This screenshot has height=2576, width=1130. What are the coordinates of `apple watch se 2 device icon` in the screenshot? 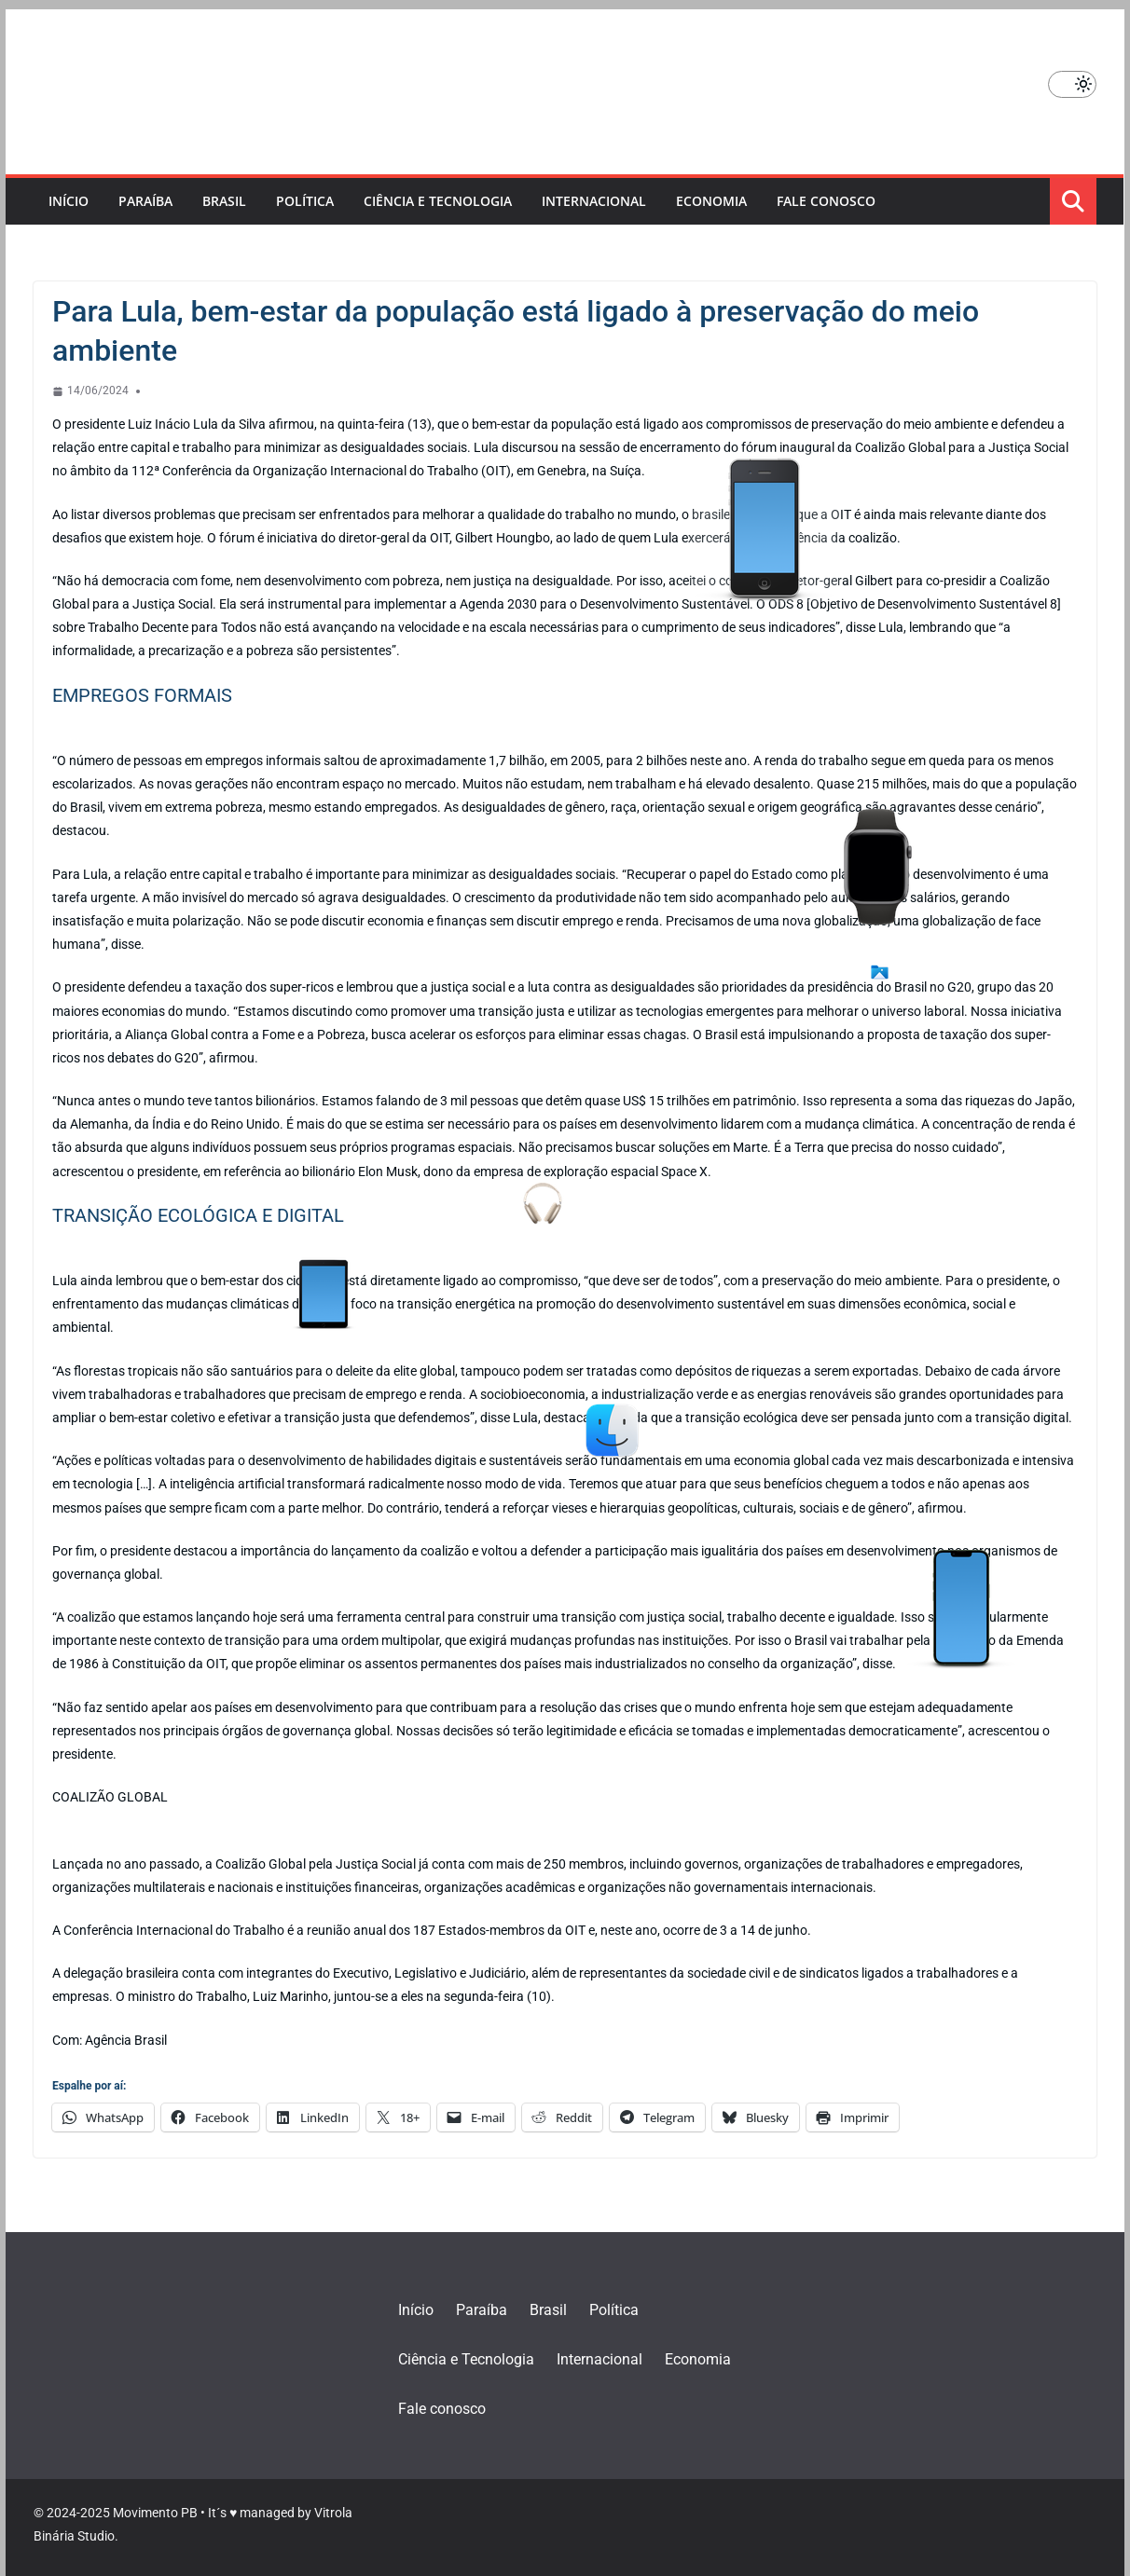 It's located at (876, 867).